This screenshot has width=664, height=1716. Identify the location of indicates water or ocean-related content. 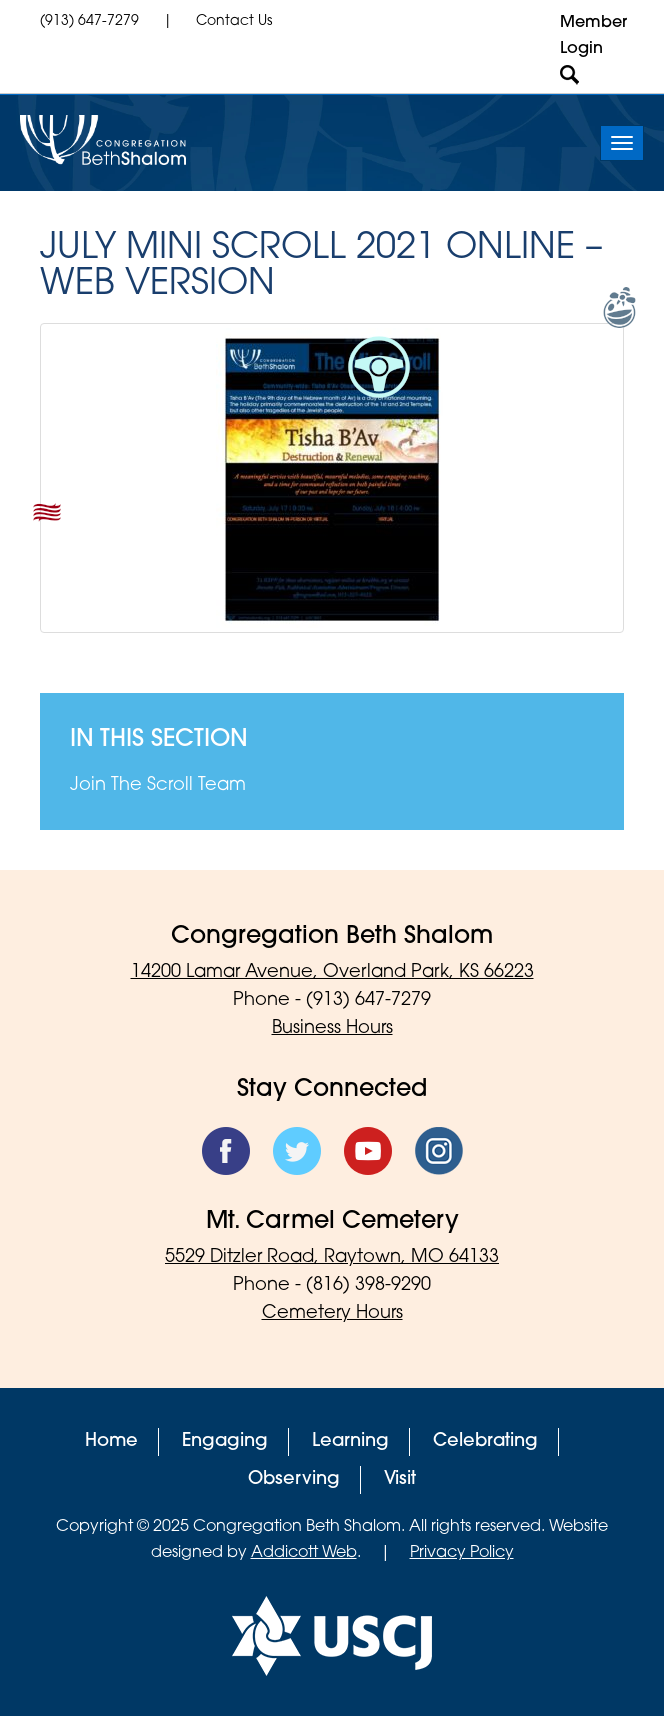
(47, 512).